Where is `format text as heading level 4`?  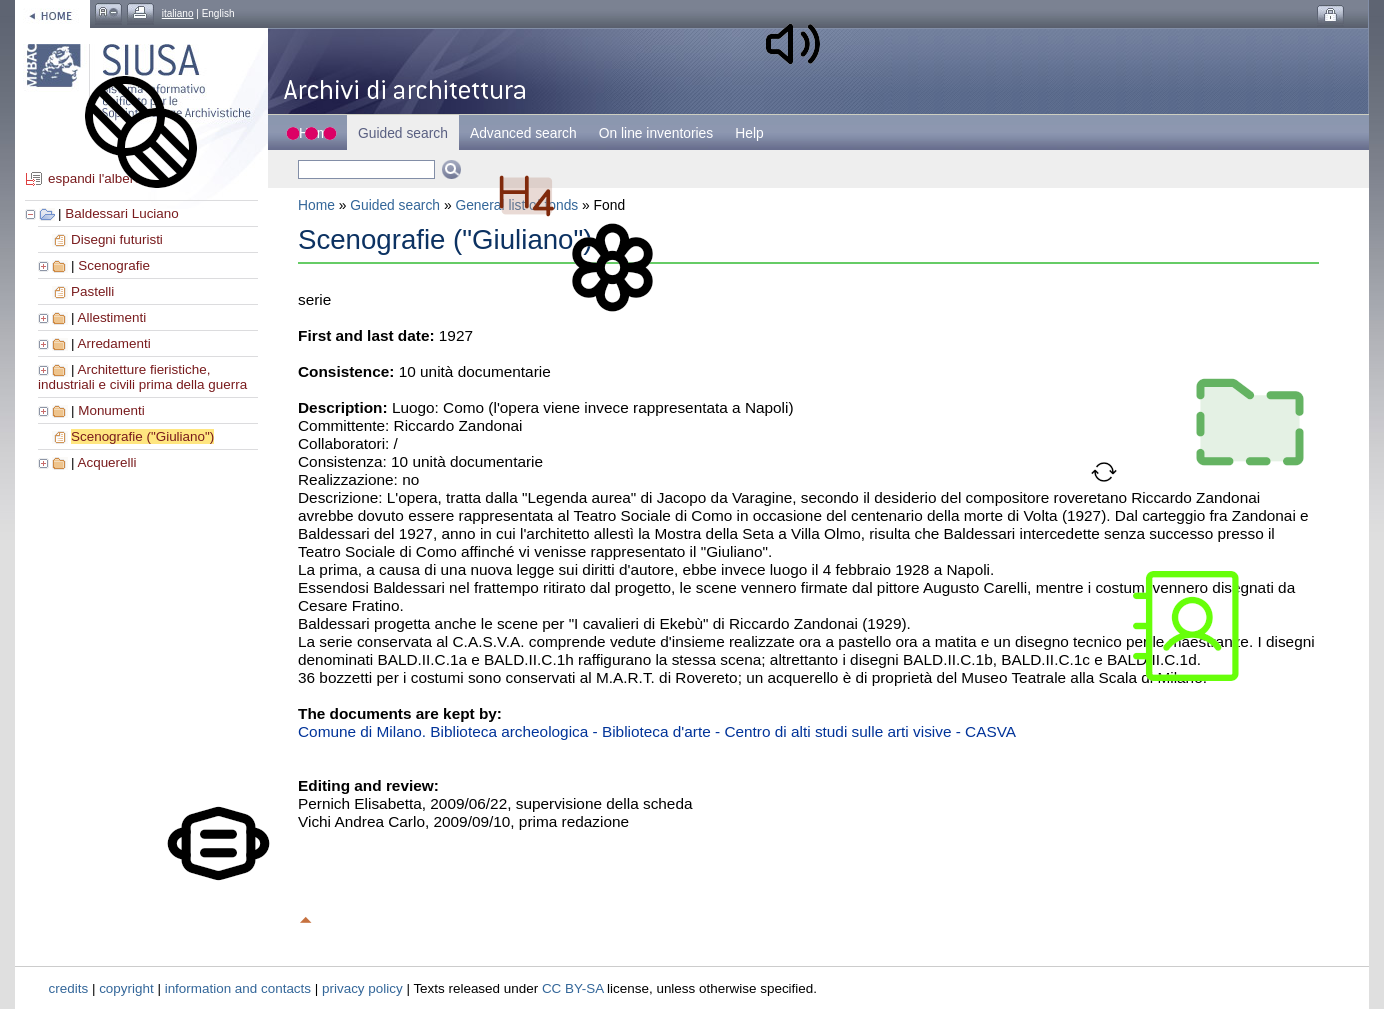 format text as heading level 4 is located at coordinates (523, 195).